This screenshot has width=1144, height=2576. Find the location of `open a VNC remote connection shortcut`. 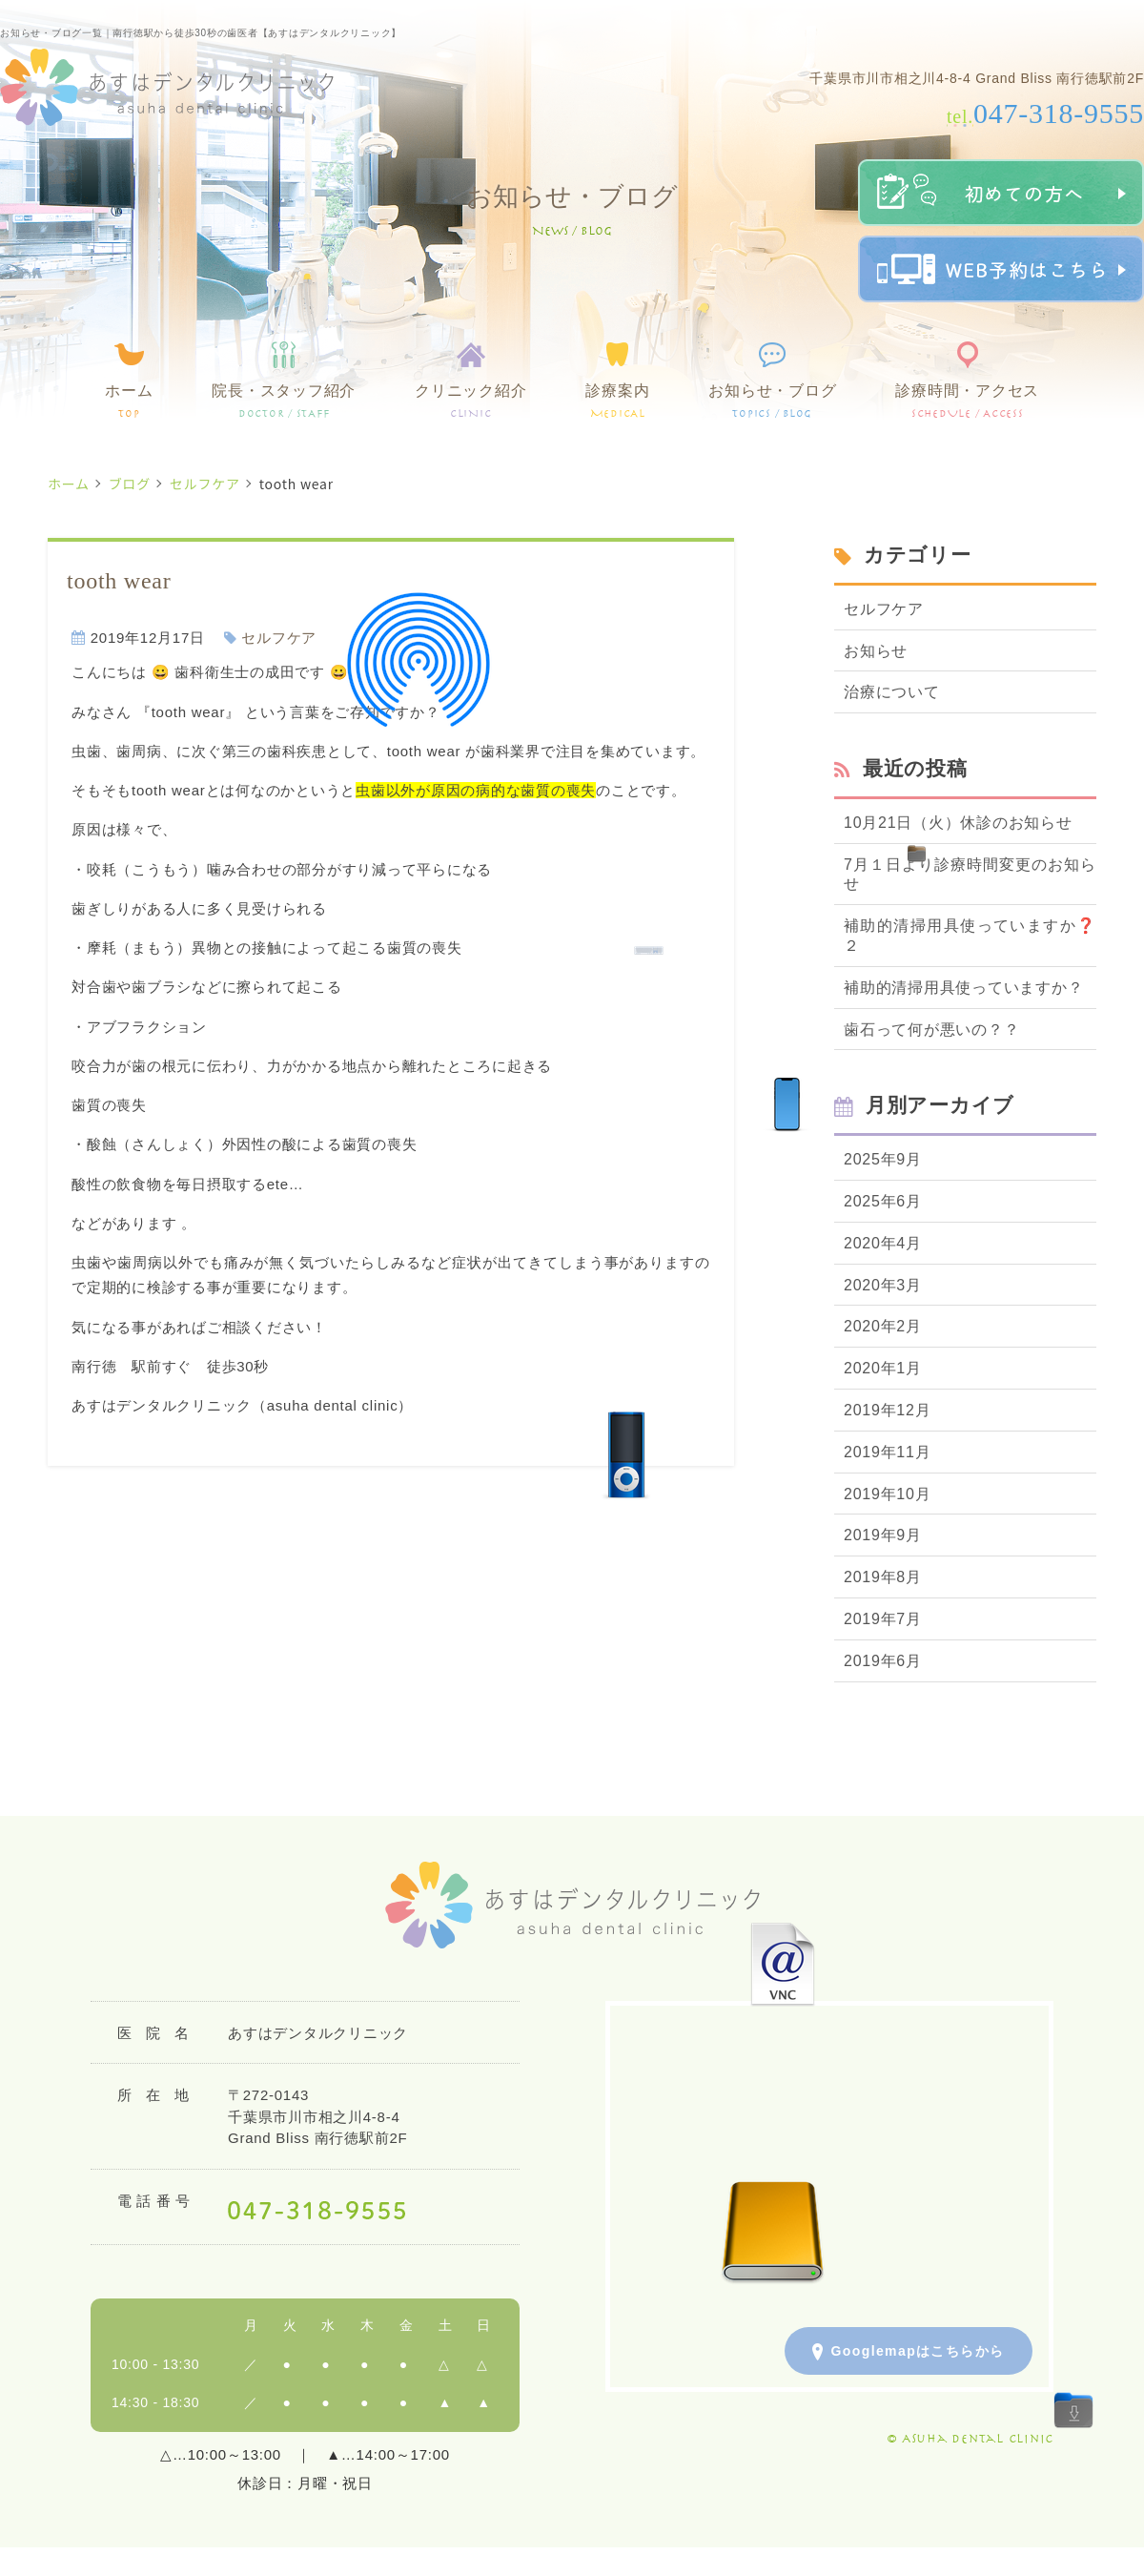

open a VNC remote connection shortcut is located at coordinates (783, 1966).